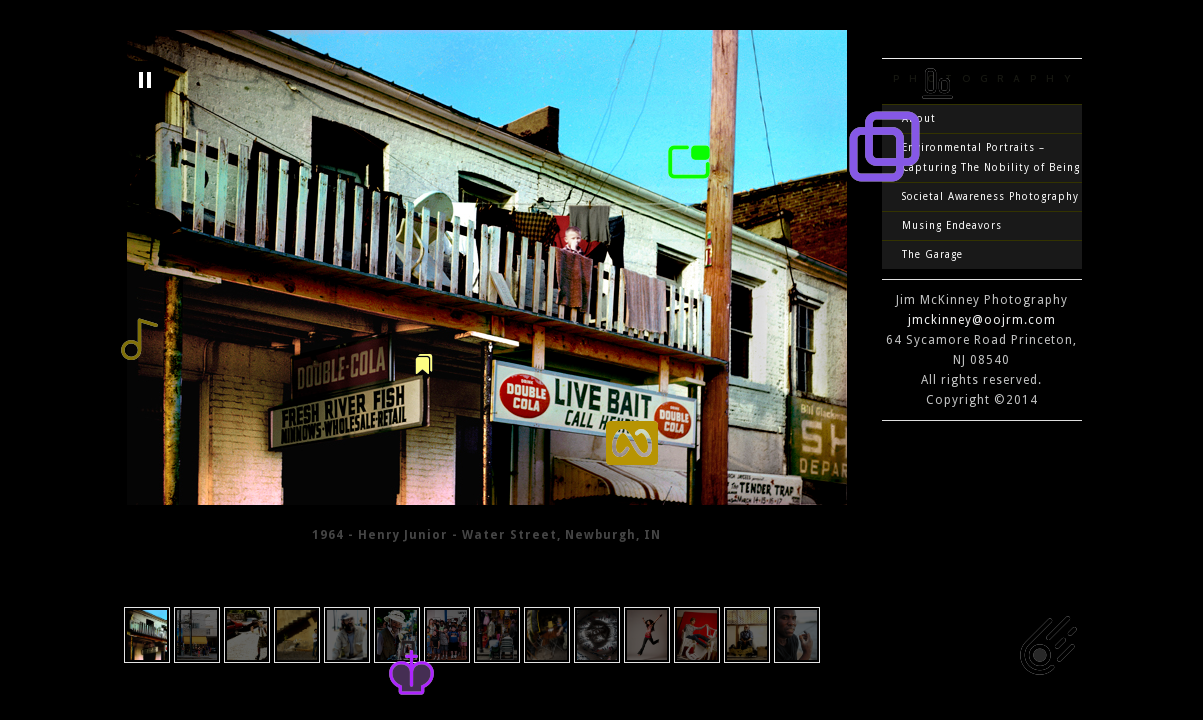  I want to click on indicates a meteor or space-related feature, so click(1048, 646).